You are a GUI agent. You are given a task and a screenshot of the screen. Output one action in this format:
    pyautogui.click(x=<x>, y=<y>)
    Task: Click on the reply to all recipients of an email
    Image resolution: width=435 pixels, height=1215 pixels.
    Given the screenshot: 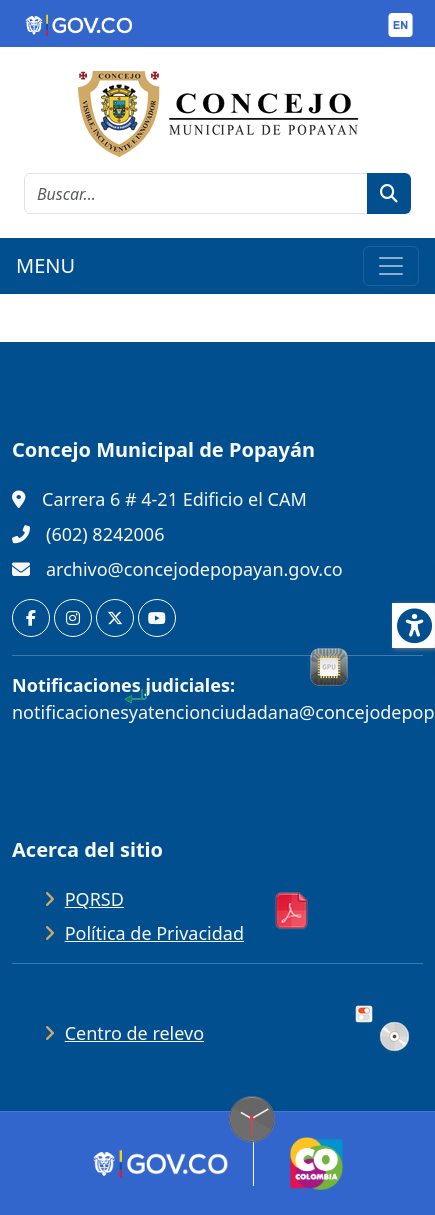 What is the action you would take?
    pyautogui.click(x=135, y=694)
    